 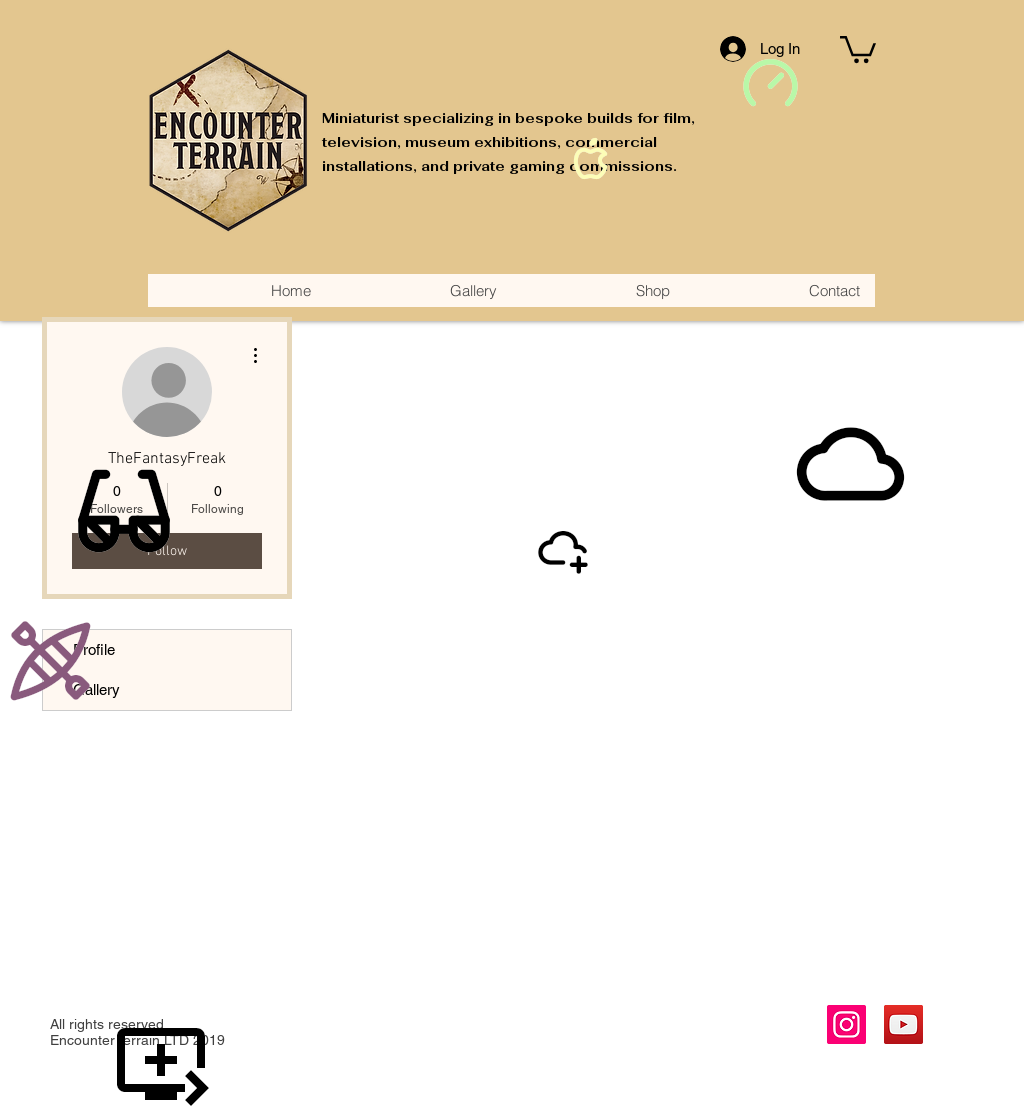 What do you see at coordinates (591, 159) in the screenshot?
I see `apple brand or product identifier` at bounding box center [591, 159].